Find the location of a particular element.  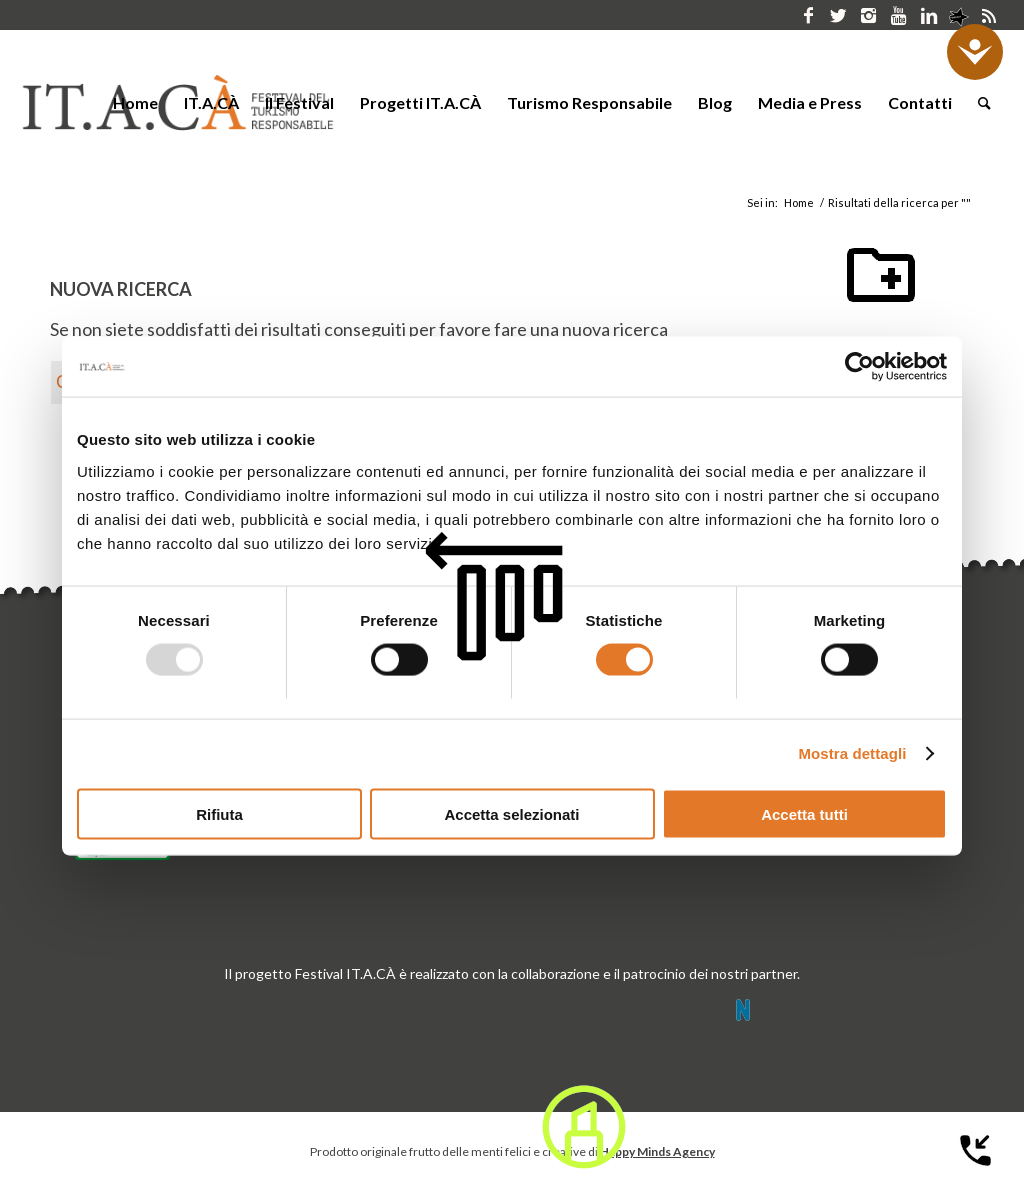

indicates a missed call that needs to be returned is located at coordinates (975, 1150).